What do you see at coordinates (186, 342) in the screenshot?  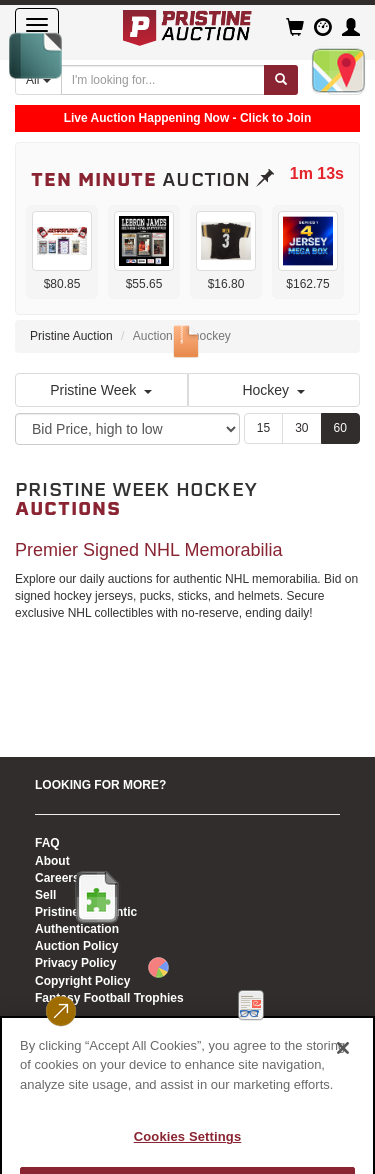 I see `open a compressed archive file` at bounding box center [186, 342].